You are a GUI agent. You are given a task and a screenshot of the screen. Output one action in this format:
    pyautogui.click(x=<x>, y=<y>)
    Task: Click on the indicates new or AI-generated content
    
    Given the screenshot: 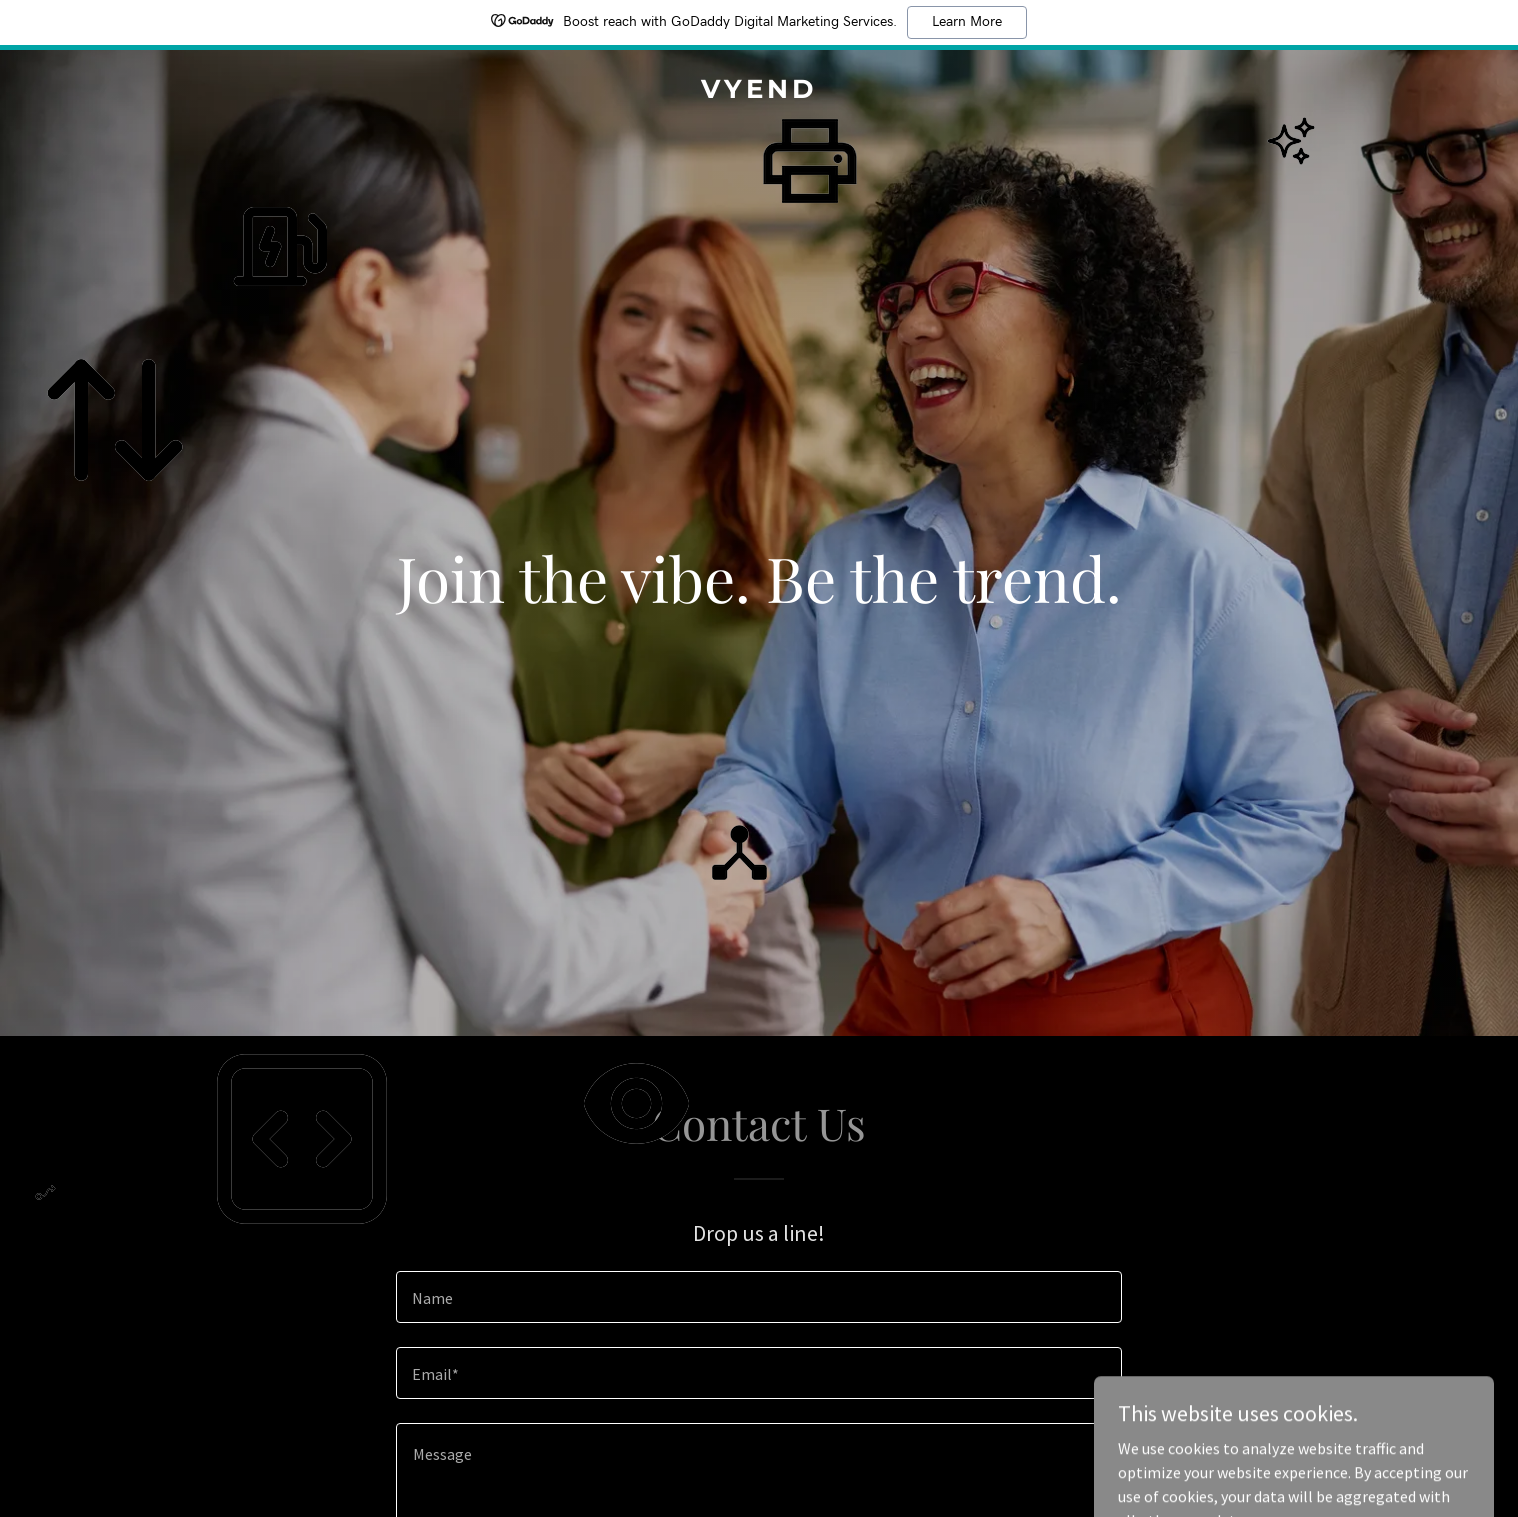 What is the action you would take?
    pyautogui.click(x=1291, y=141)
    